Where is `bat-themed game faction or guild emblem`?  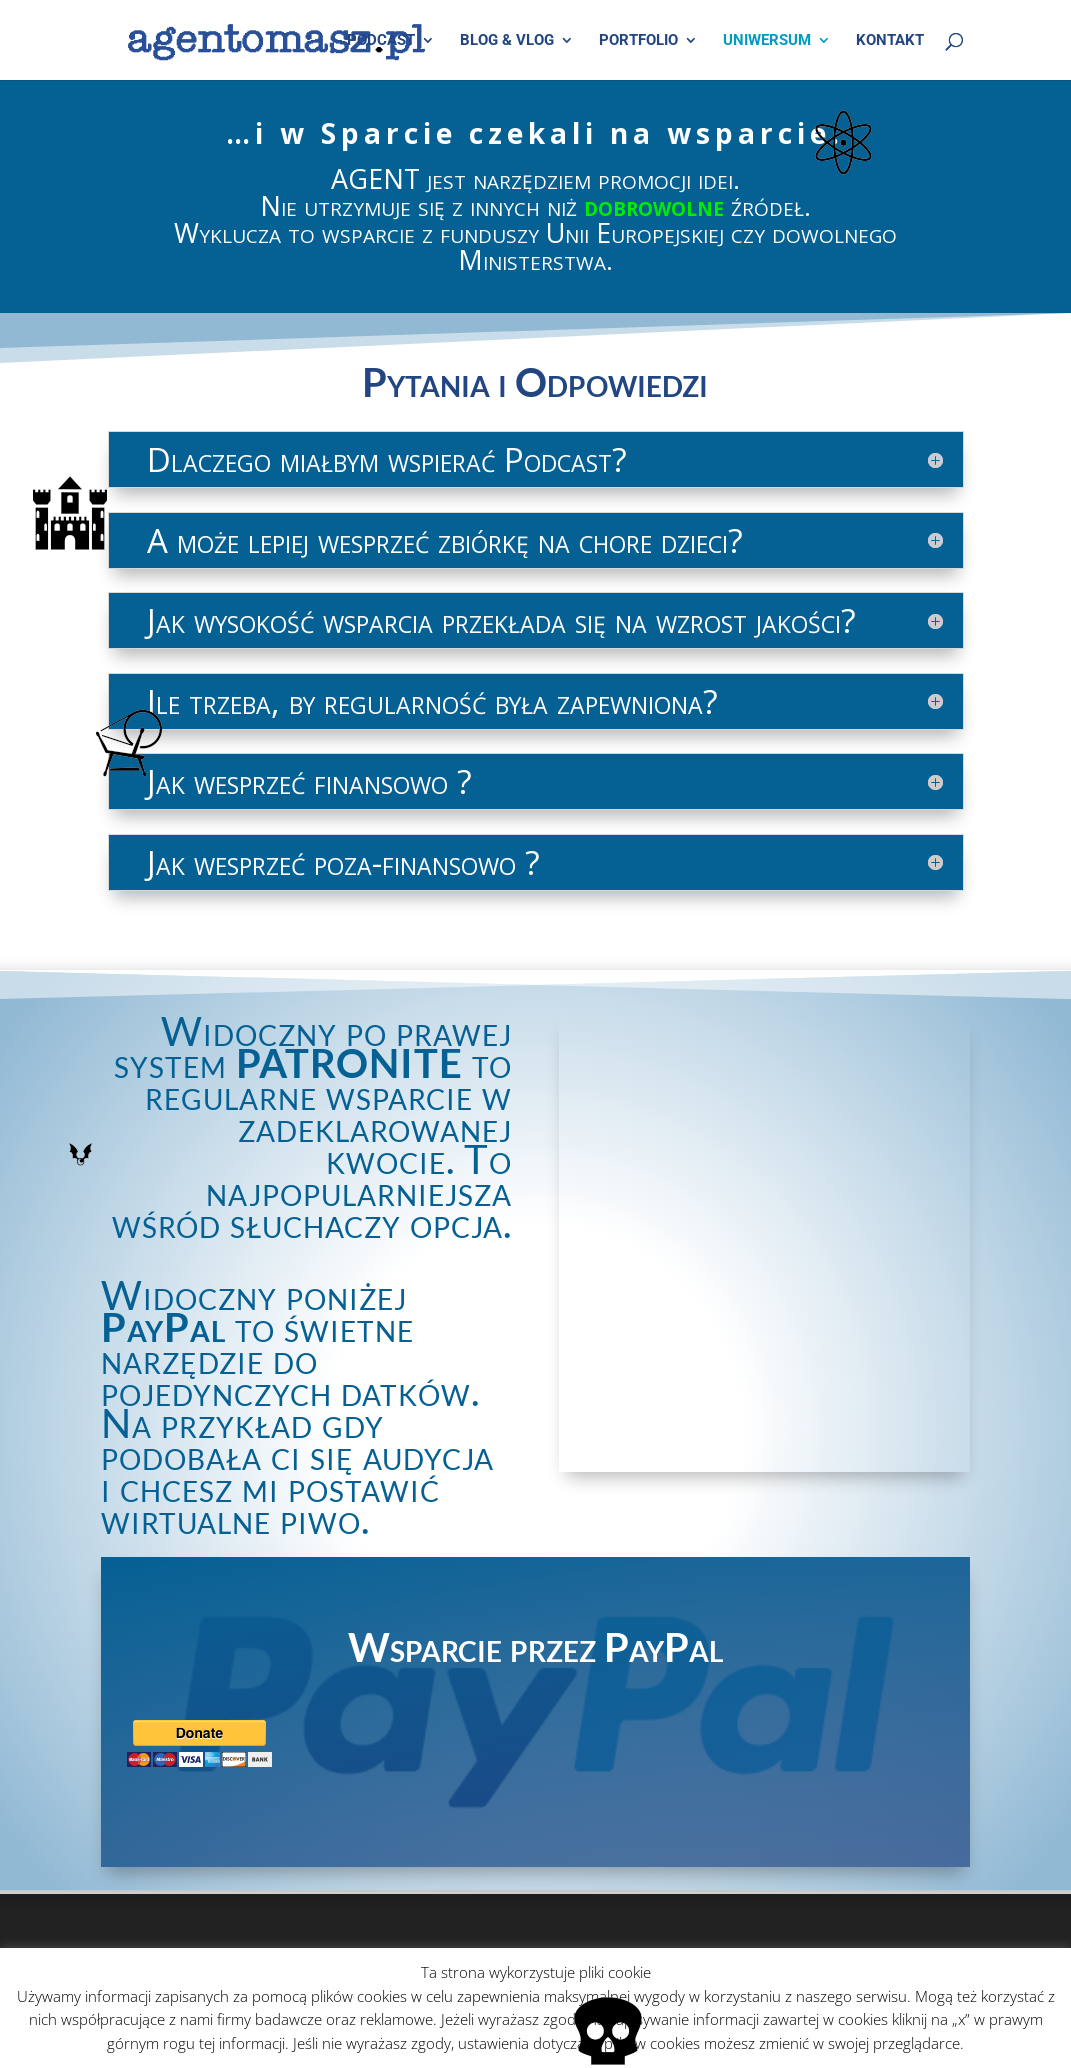 bat-themed game faction or guild emblem is located at coordinates (80, 1154).